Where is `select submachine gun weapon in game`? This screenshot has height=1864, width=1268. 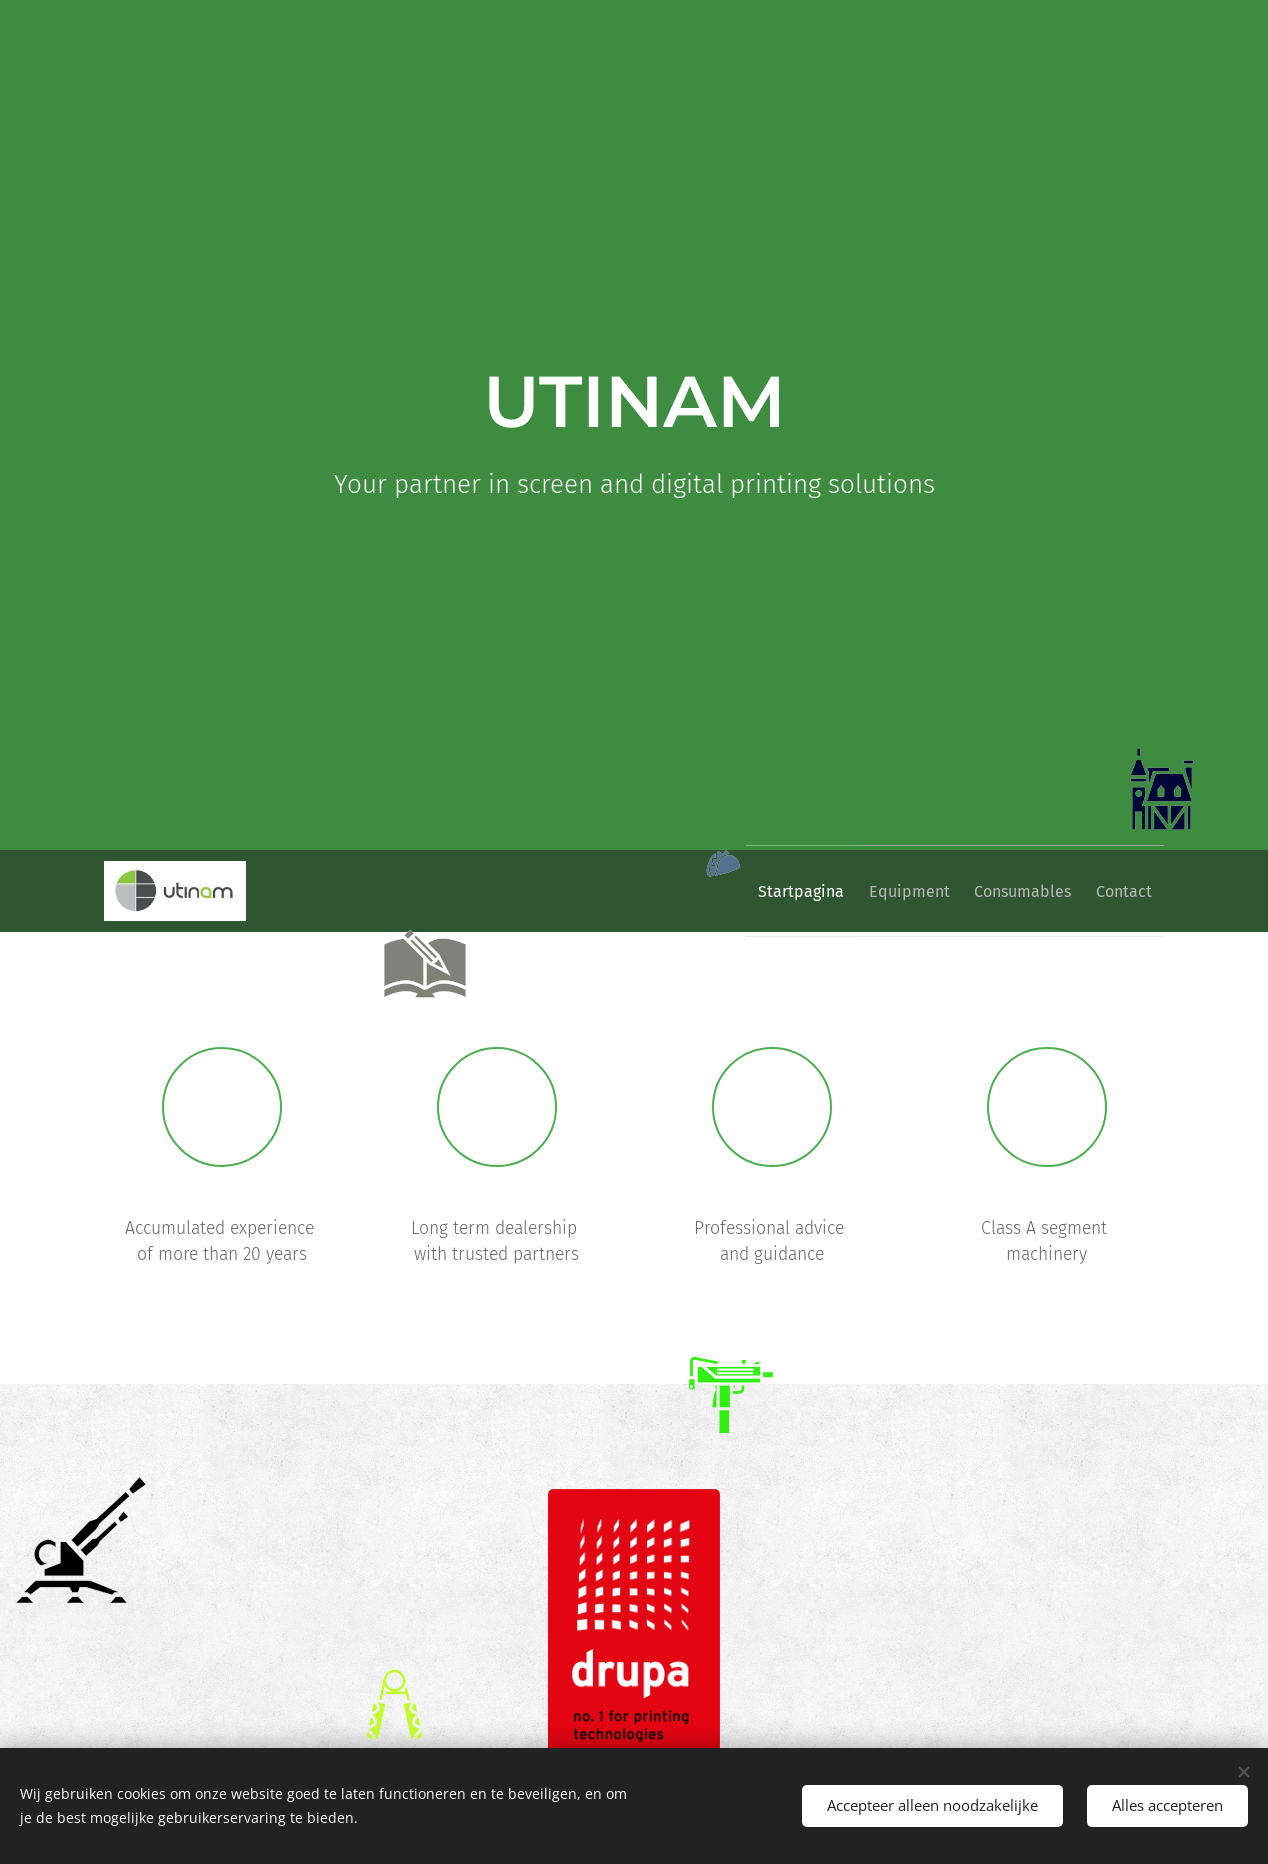
select submachine gun weapon in game is located at coordinates (731, 1395).